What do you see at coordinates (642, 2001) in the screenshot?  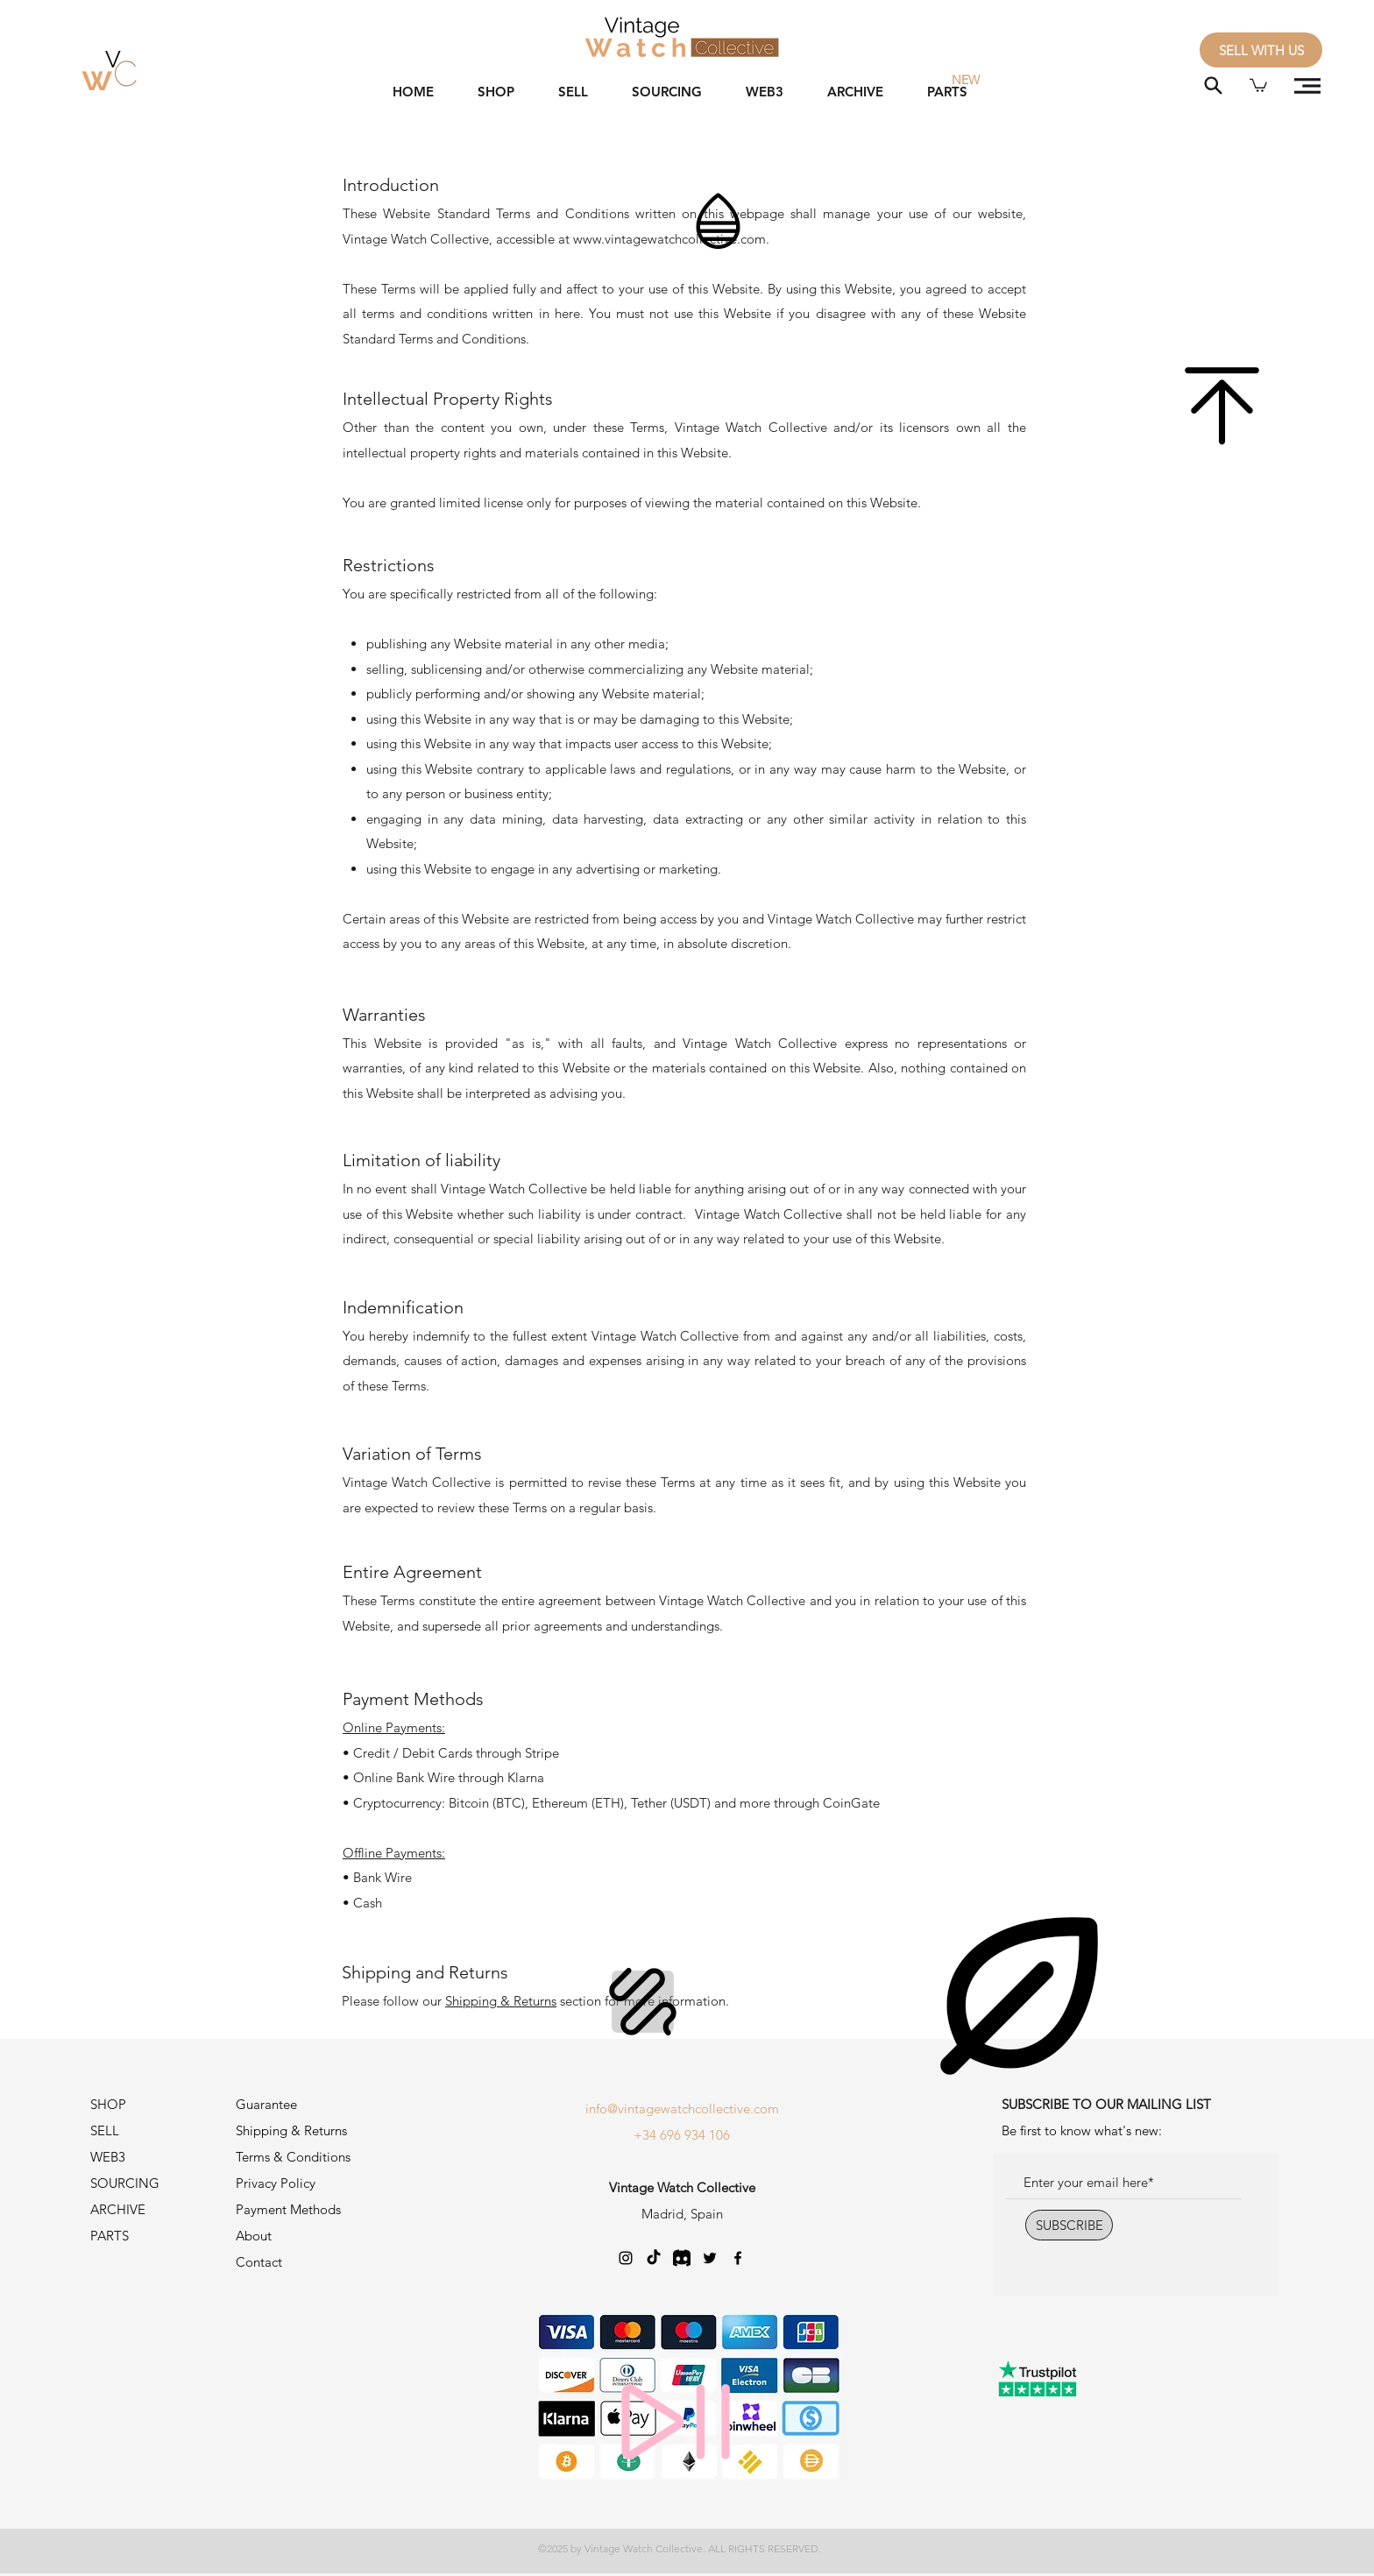 I see `access freehand drawing or annotation tools` at bounding box center [642, 2001].